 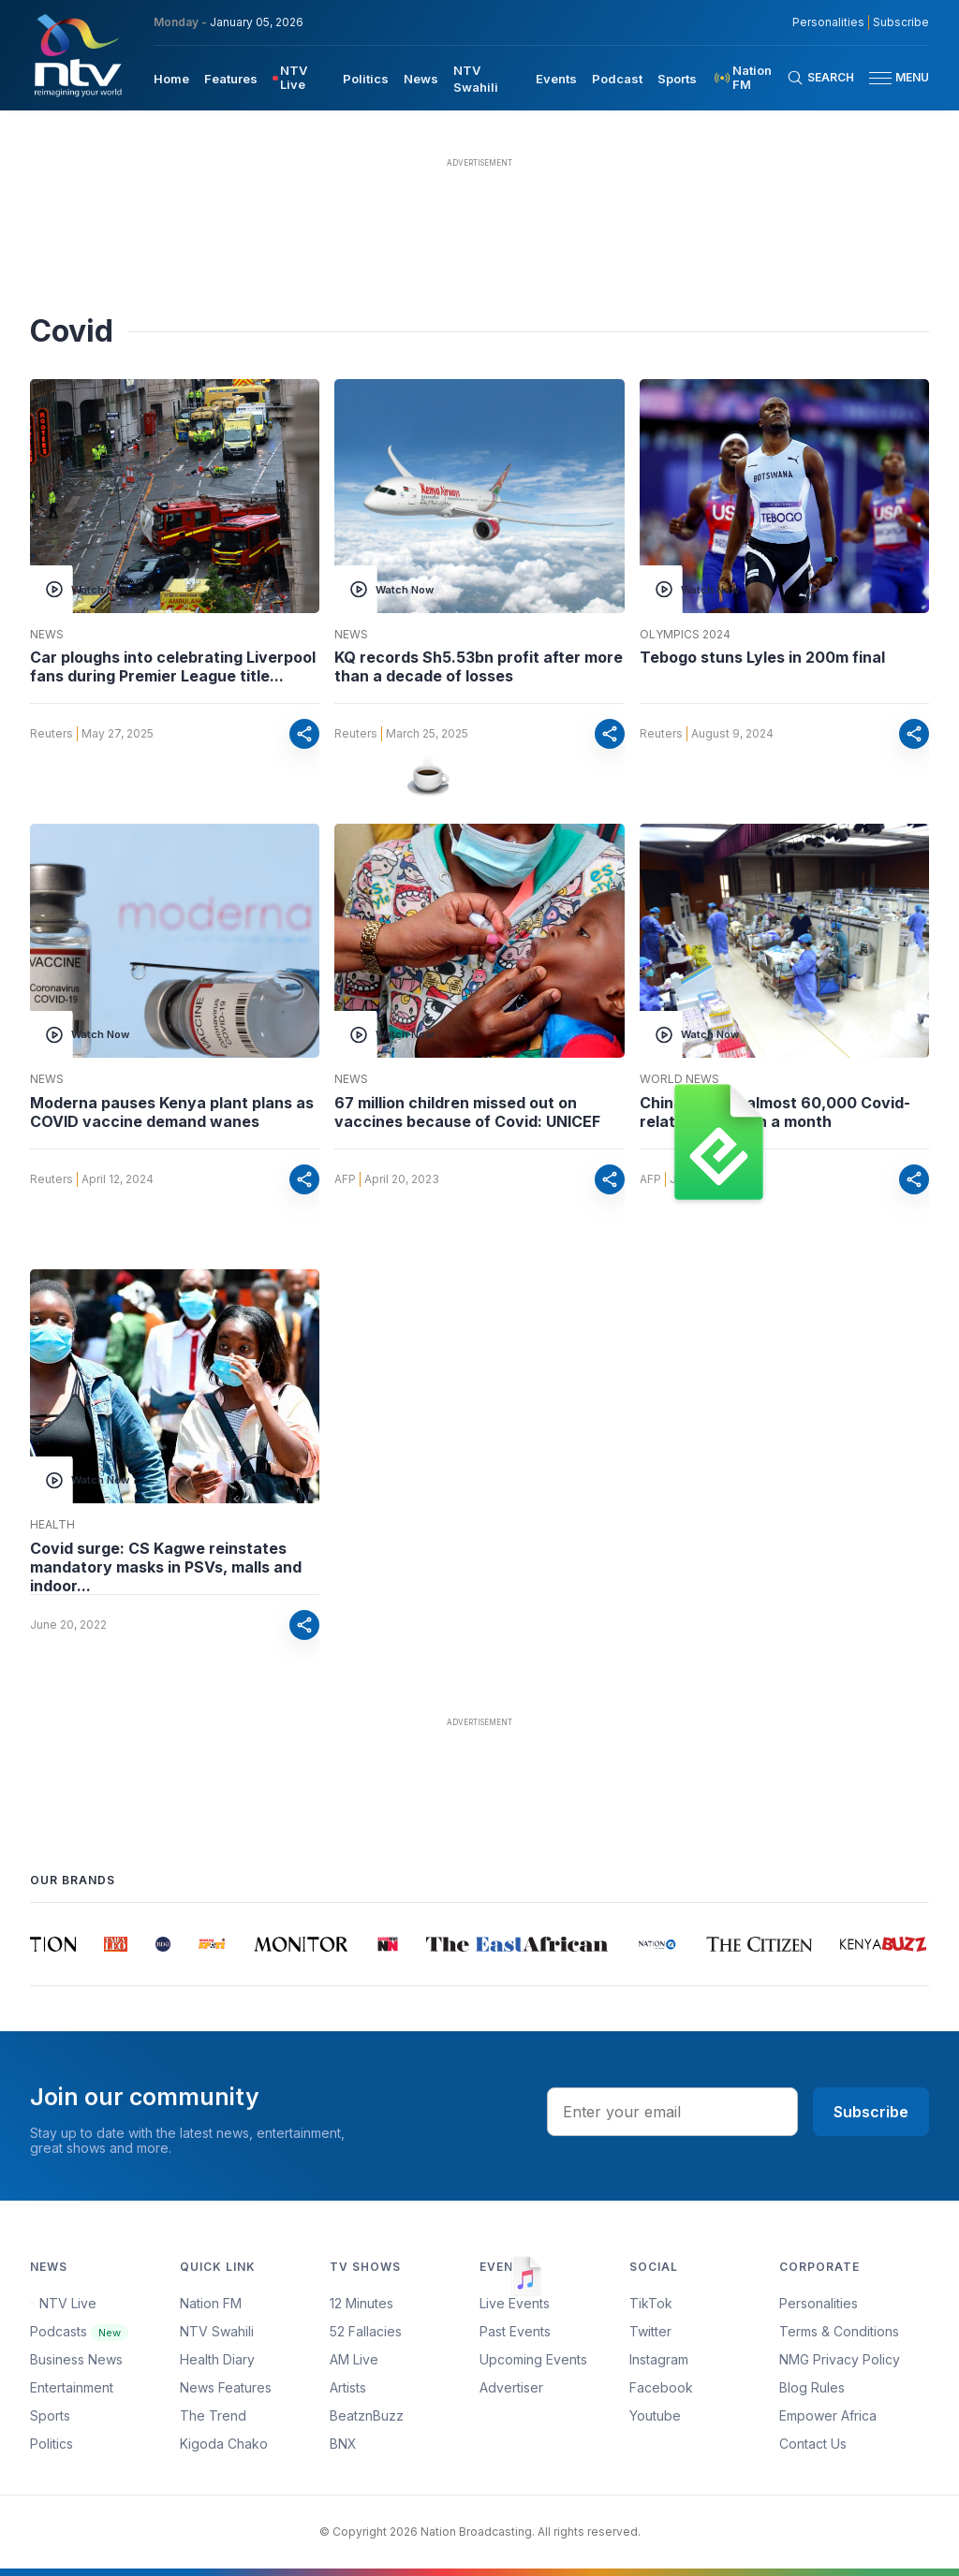 I want to click on an epub ebook file, so click(x=718, y=1144).